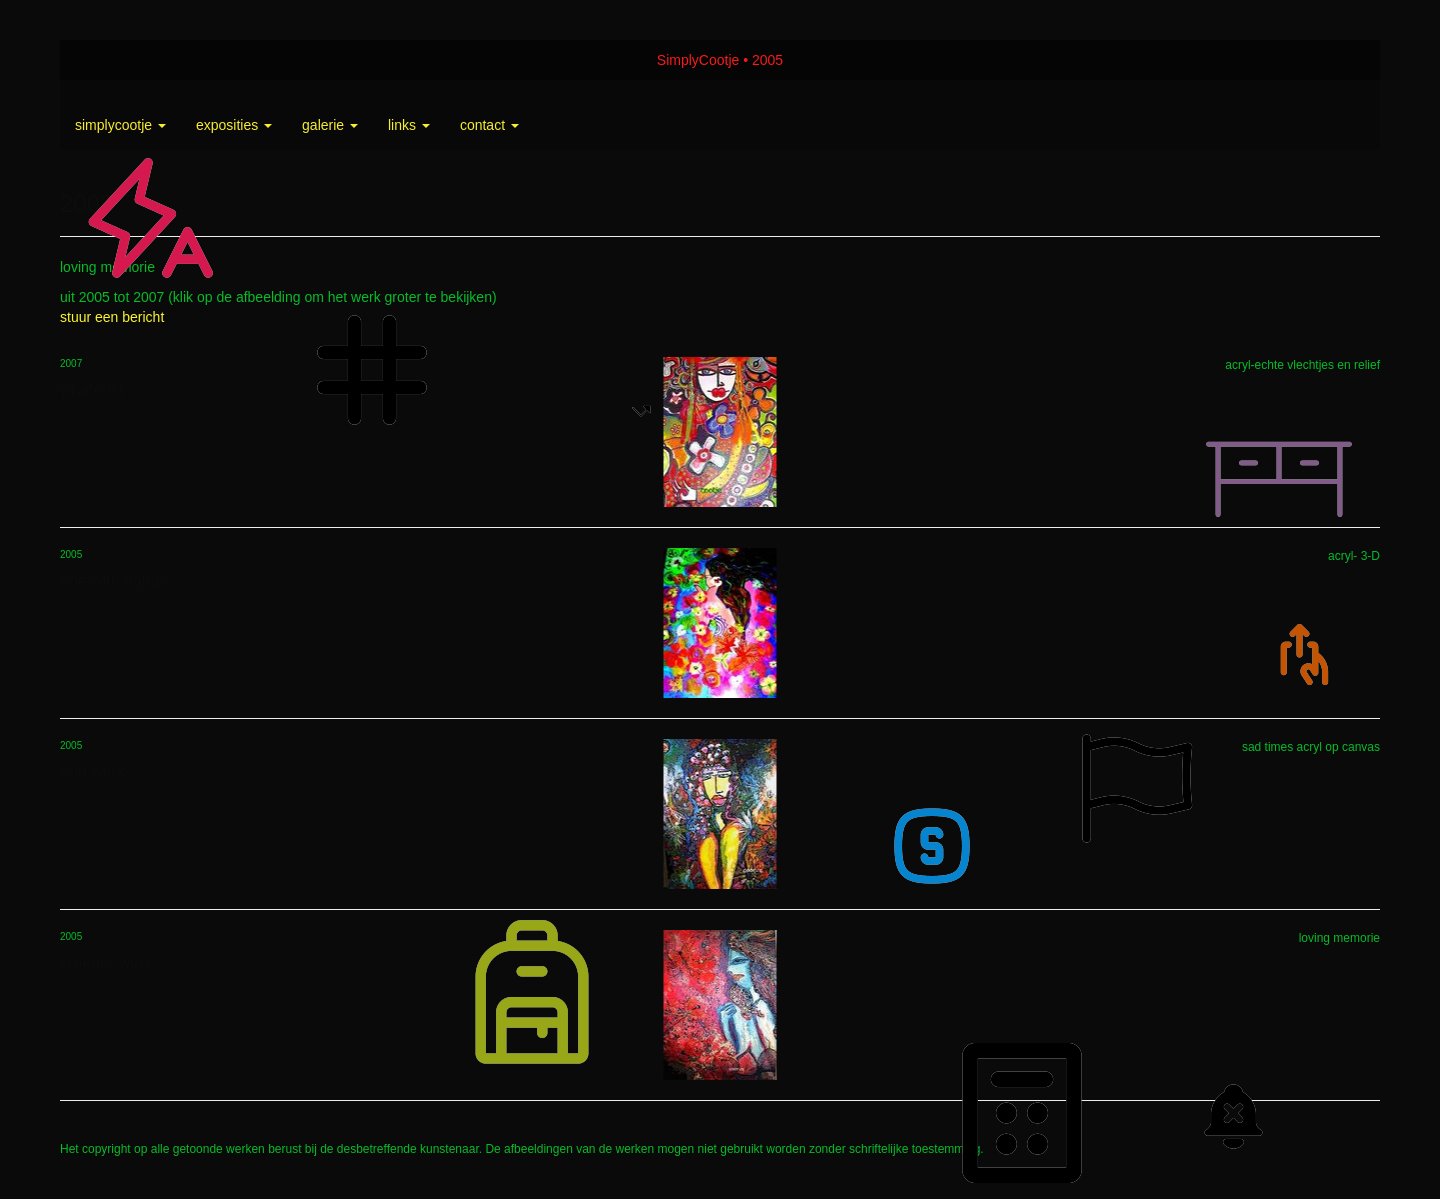 This screenshot has width=1440, height=1199. Describe the element at coordinates (1301, 654) in the screenshot. I see `deposit or transfer funds` at that location.